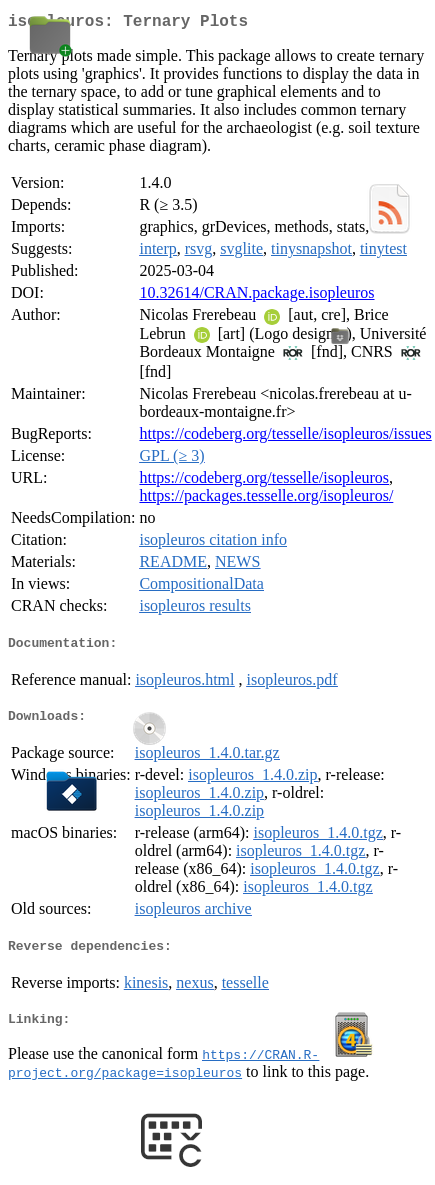  Describe the element at coordinates (50, 35) in the screenshot. I see `create a new folder` at that location.